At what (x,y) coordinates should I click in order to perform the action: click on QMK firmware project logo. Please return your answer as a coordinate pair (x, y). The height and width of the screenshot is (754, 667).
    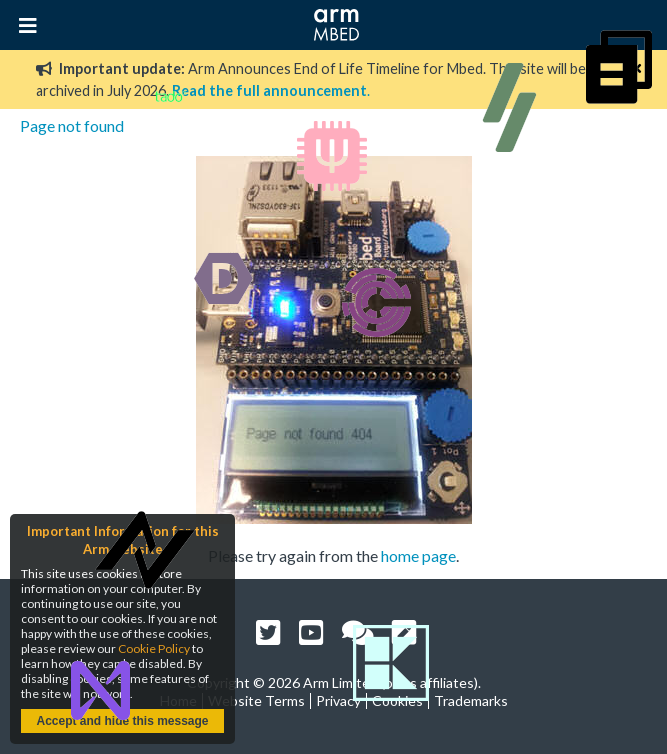
    Looking at the image, I should click on (332, 156).